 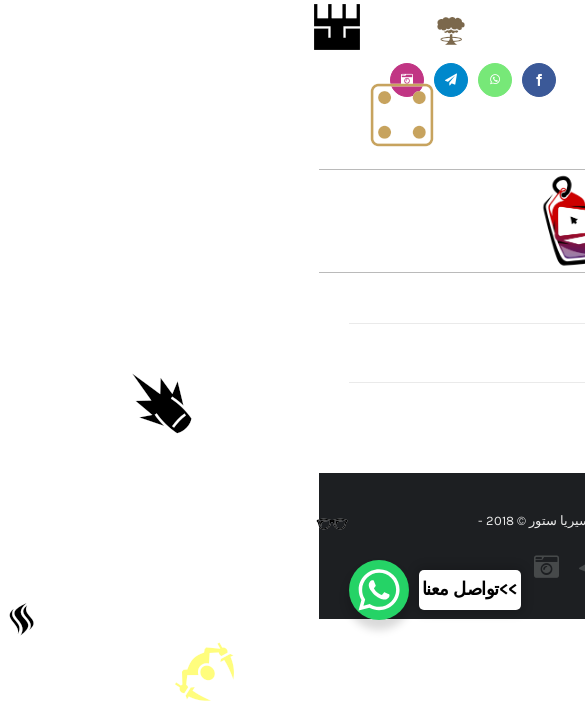 What do you see at coordinates (451, 31) in the screenshot?
I see `indicates explosion or blast event in game` at bounding box center [451, 31].